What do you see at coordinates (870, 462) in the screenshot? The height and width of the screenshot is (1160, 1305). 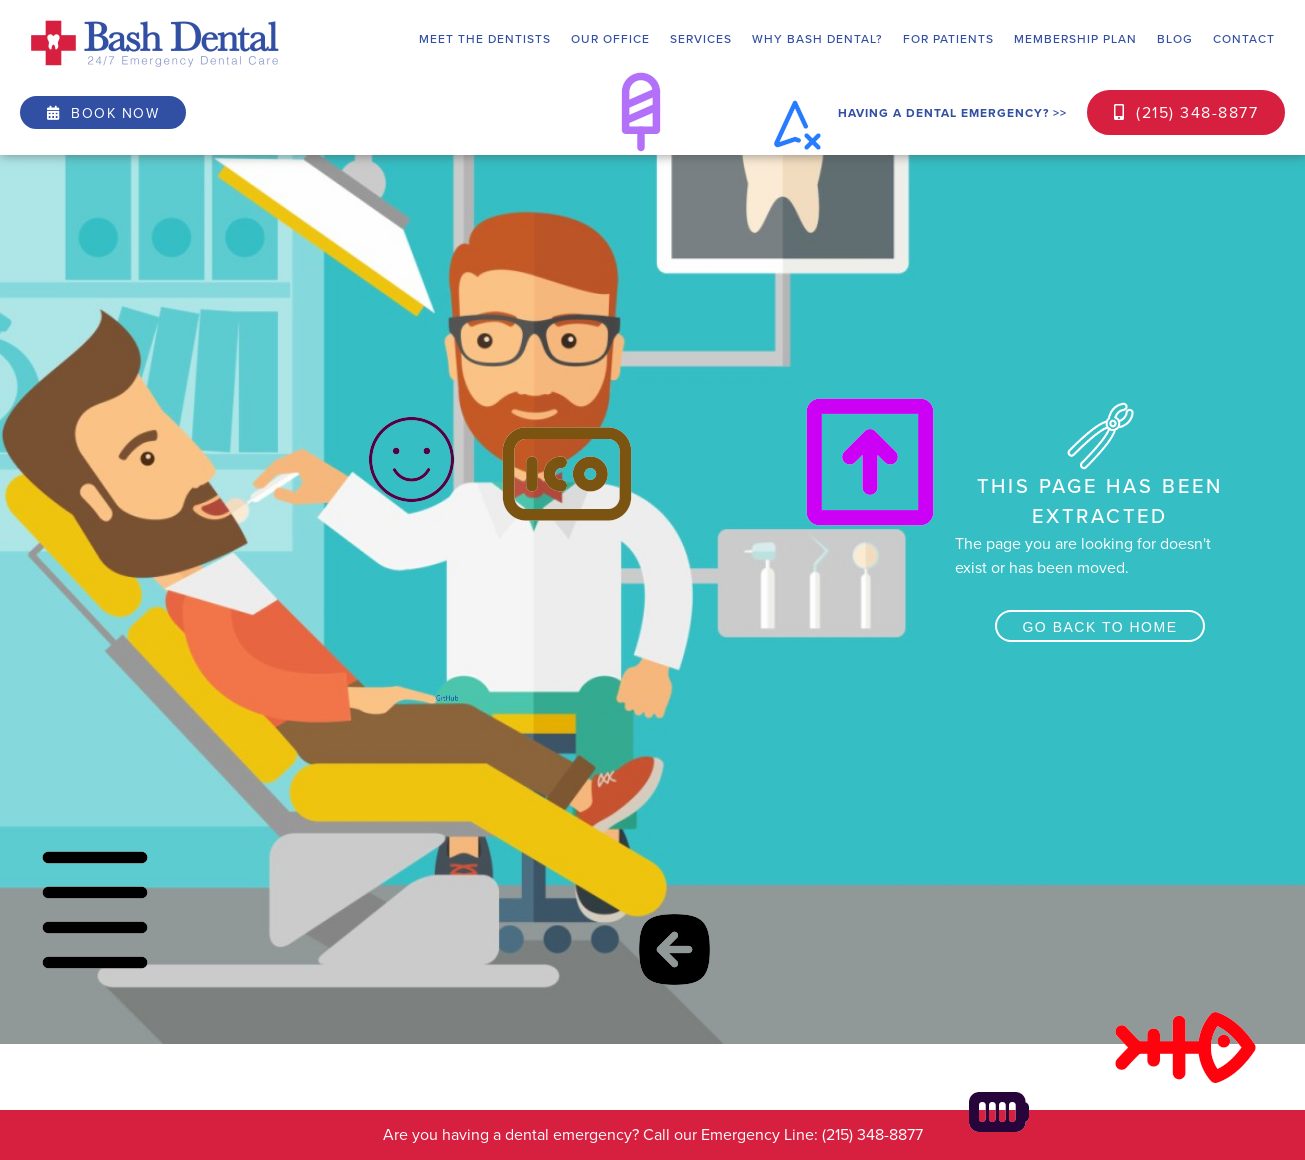 I see `upload a file or document` at bounding box center [870, 462].